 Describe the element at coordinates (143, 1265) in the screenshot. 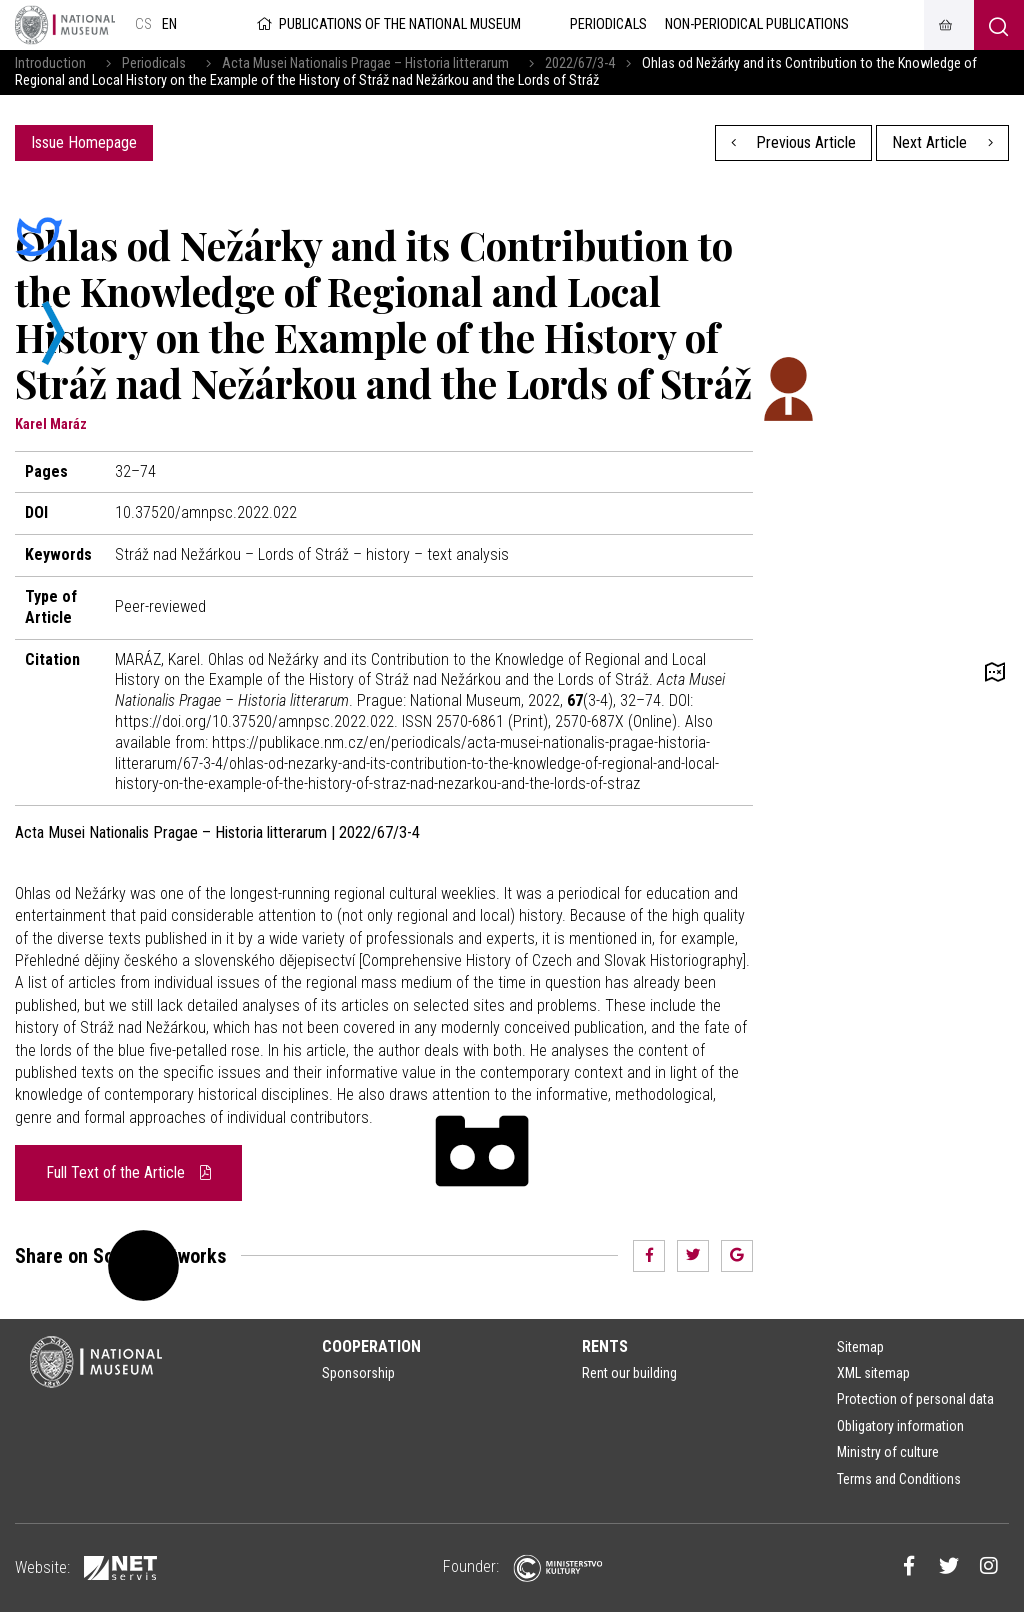

I see `unselected or inactive radio button option` at that location.